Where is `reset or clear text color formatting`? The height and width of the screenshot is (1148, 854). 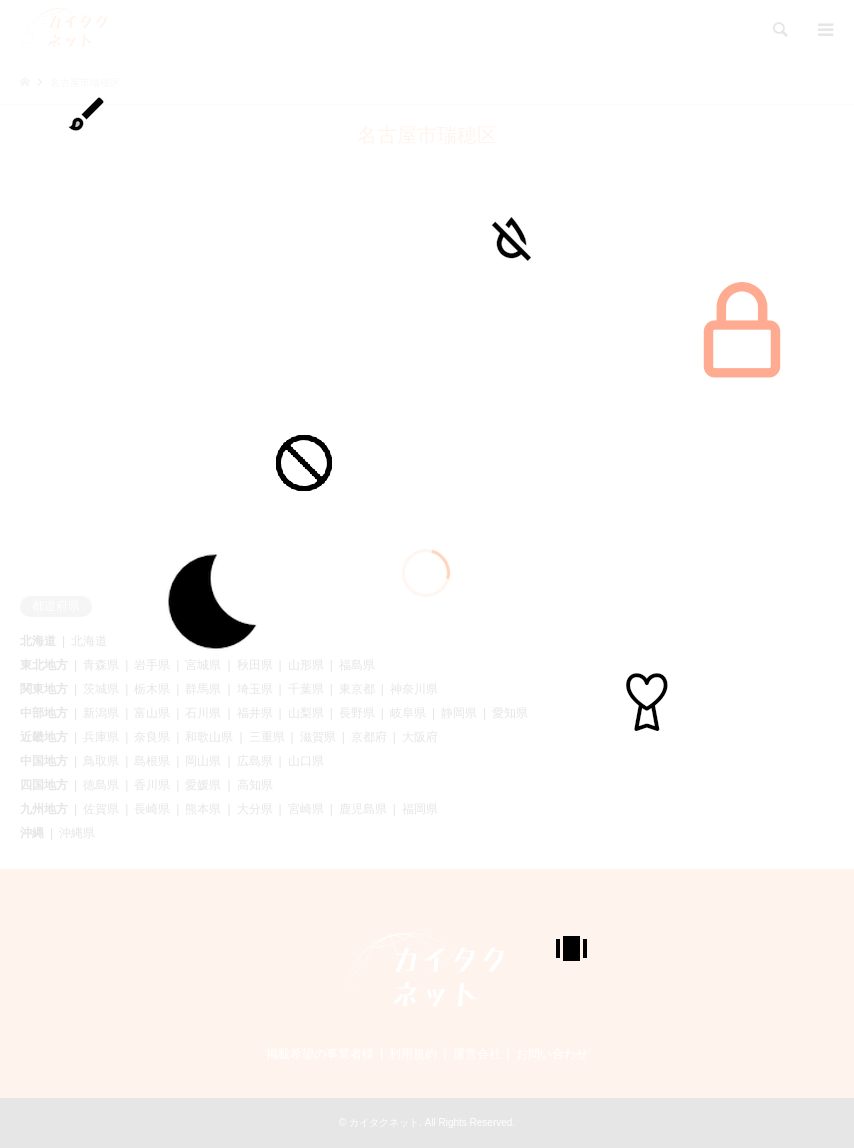
reset or clear text color formatting is located at coordinates (511, 238).